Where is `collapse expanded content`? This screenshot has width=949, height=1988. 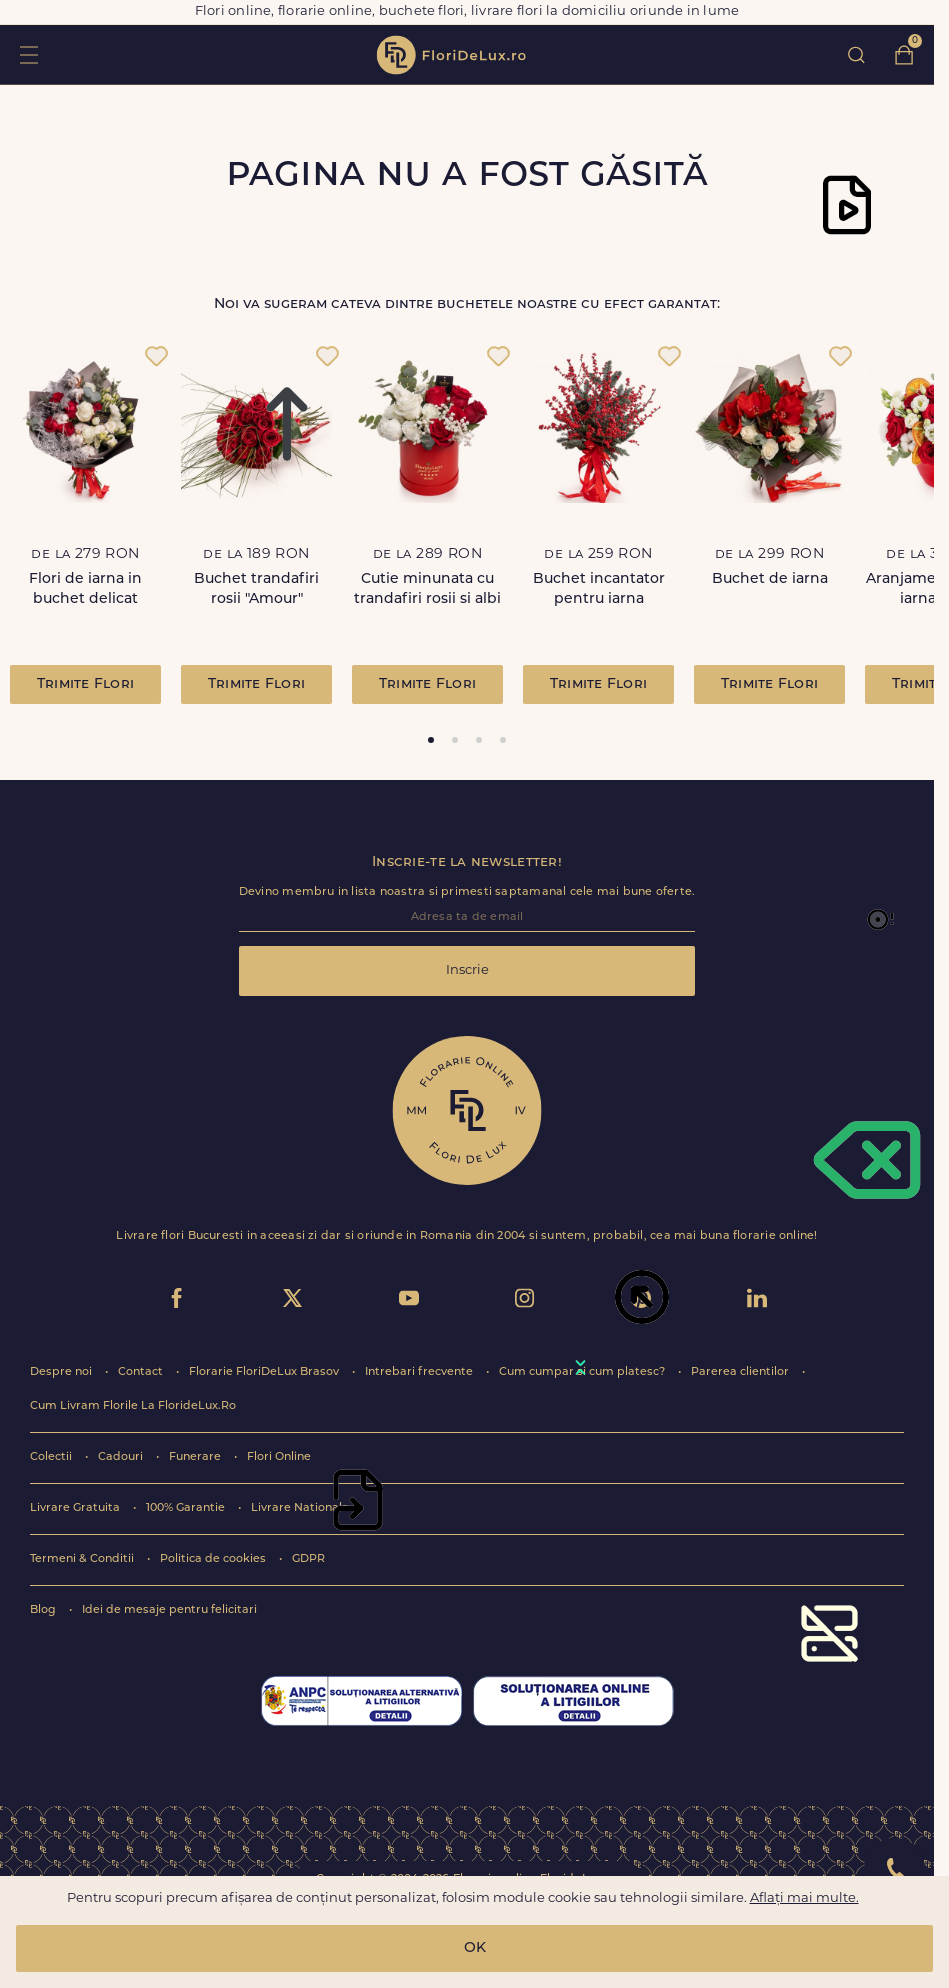
collapse expanded content is located at coordinates (580, 1367).